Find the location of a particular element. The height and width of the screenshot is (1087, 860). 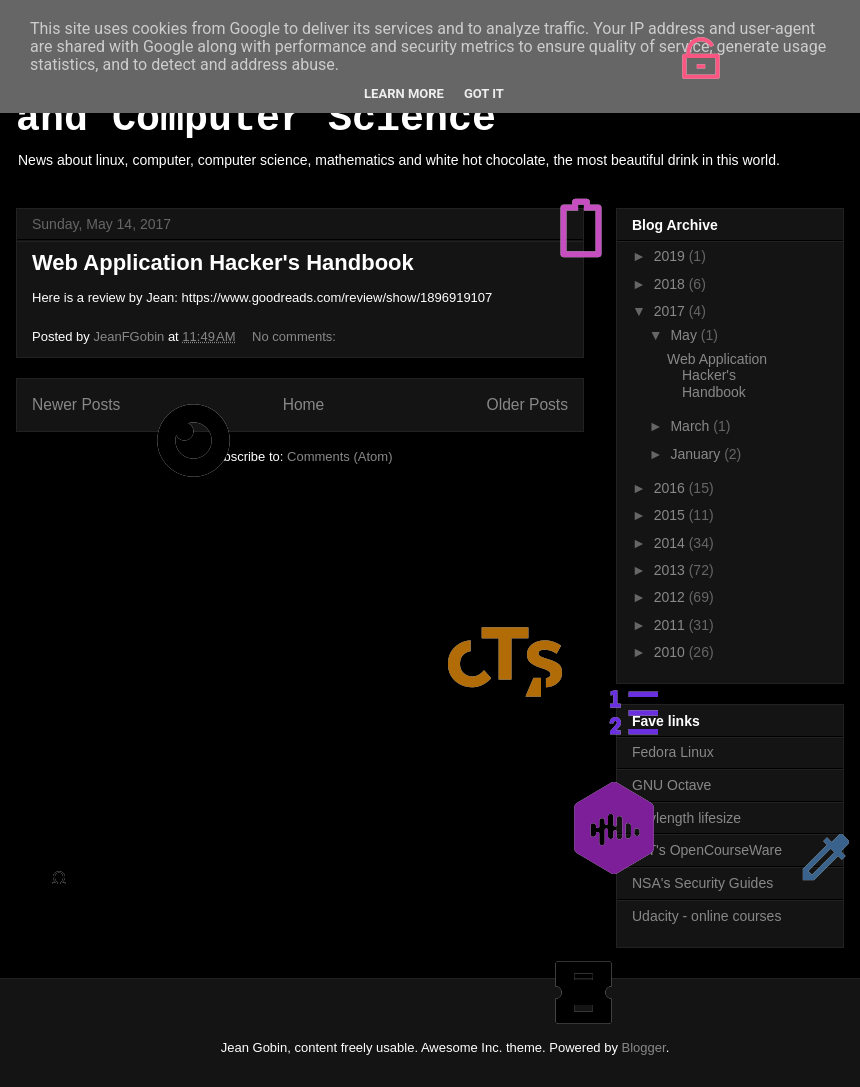

indicates low battery level is located at coordinates (581, 228).